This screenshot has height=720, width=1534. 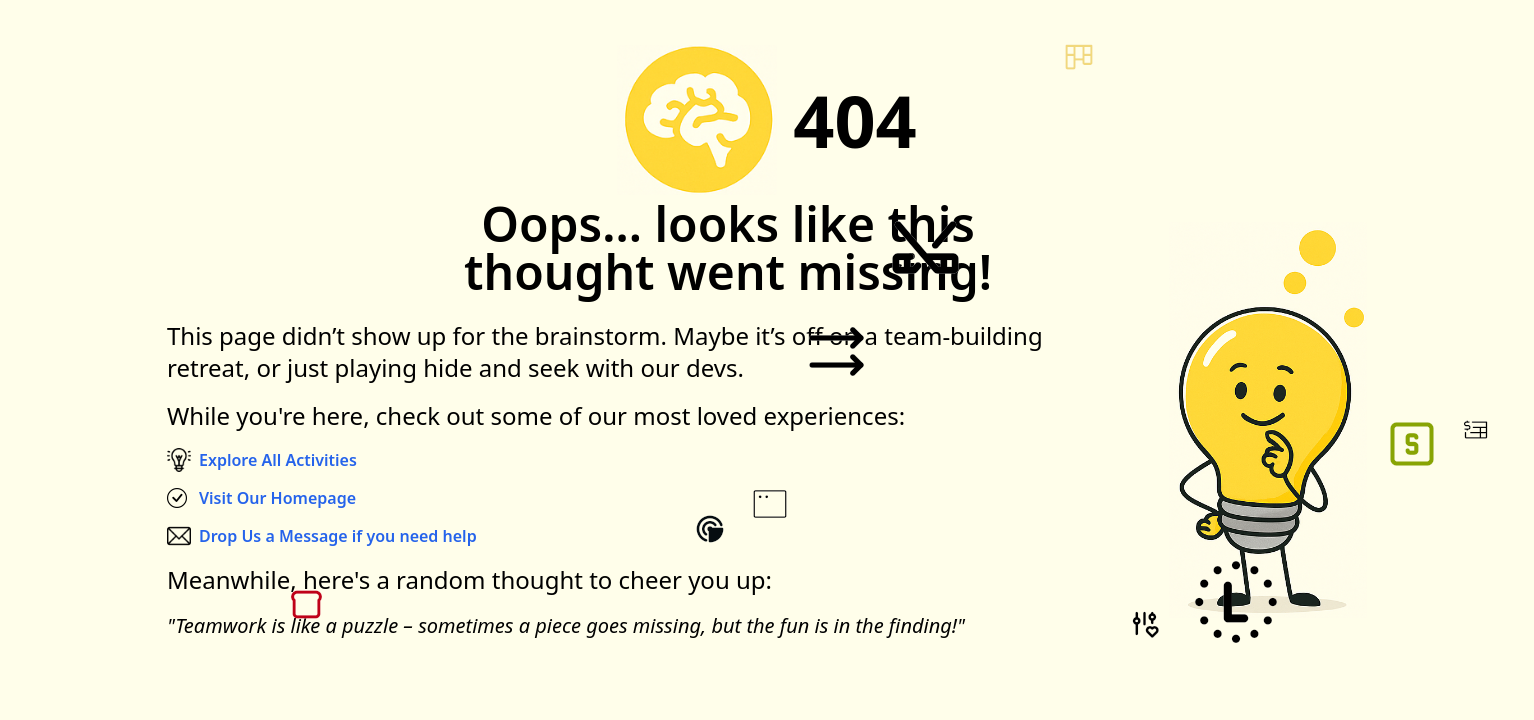 I want to click on customize favorite or liked item settings, so click(x=1144, y=623).